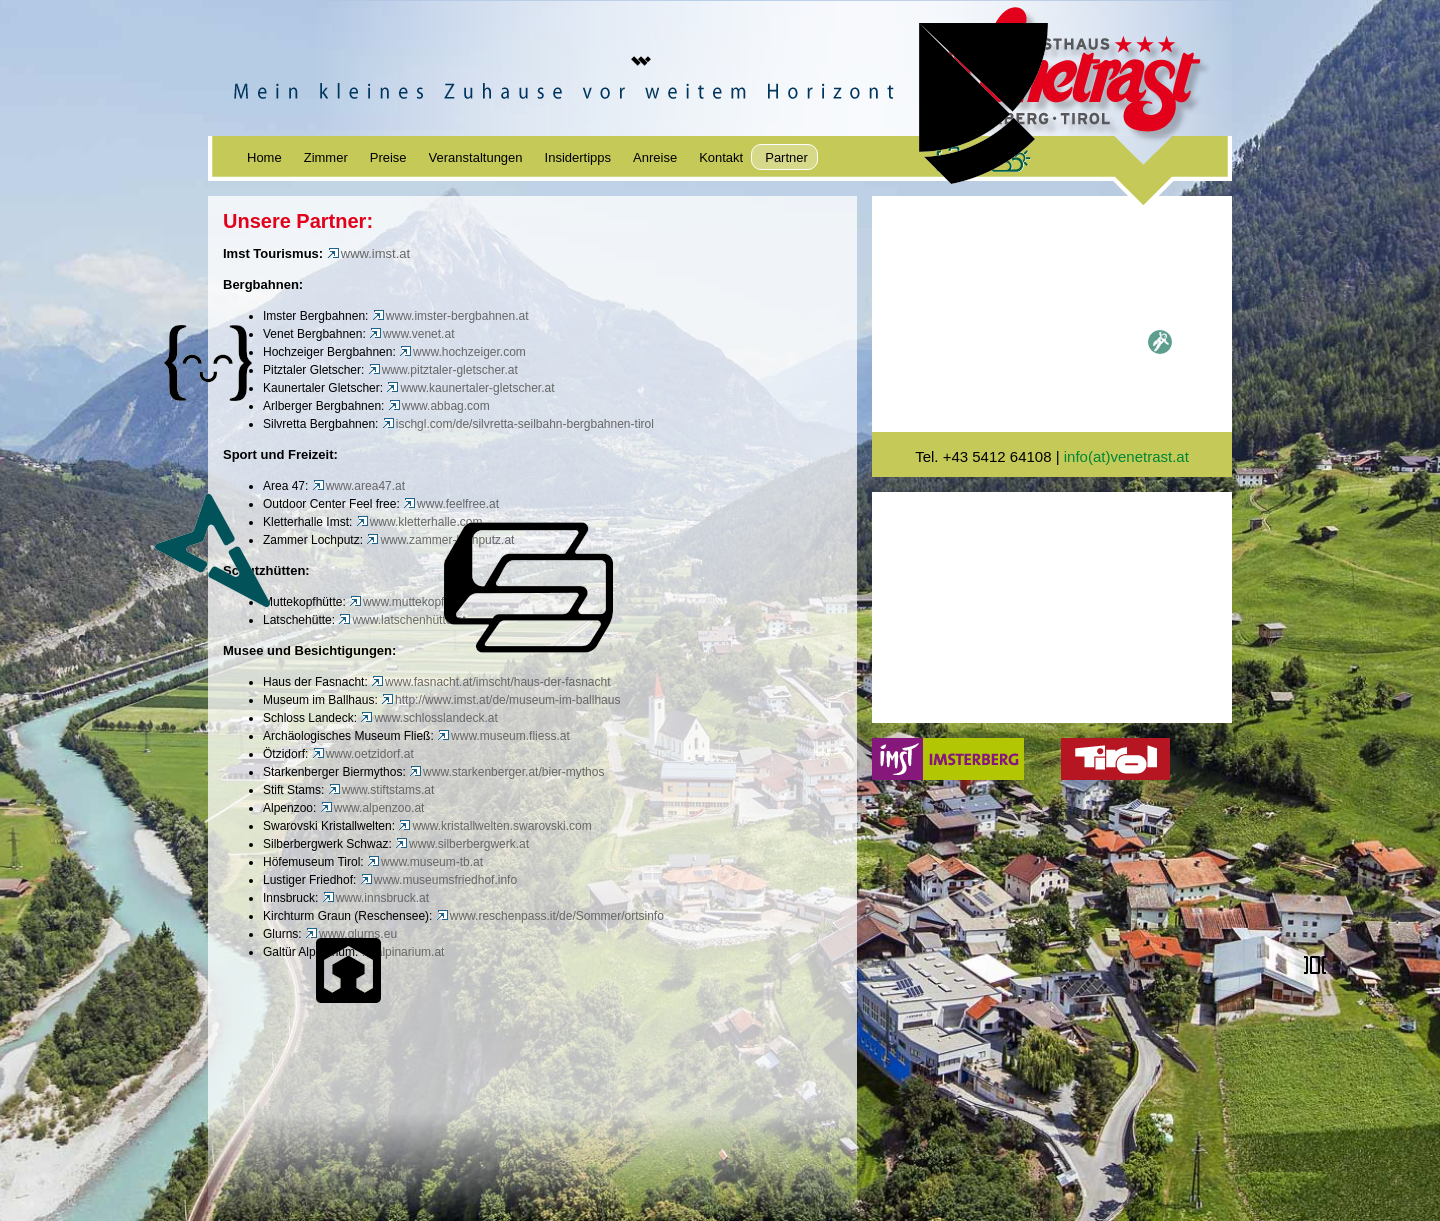 The width and height of the screenshot is (1440, 1221). I want to click on SST framework logo, so click(528, 587).